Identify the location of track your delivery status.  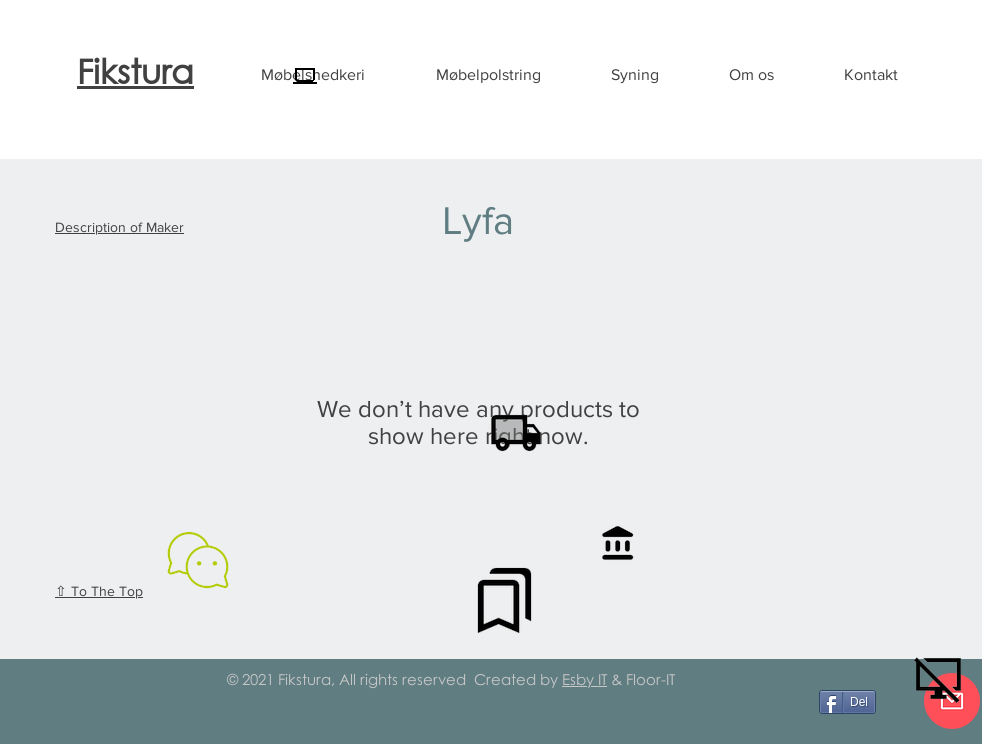
(516, 433).